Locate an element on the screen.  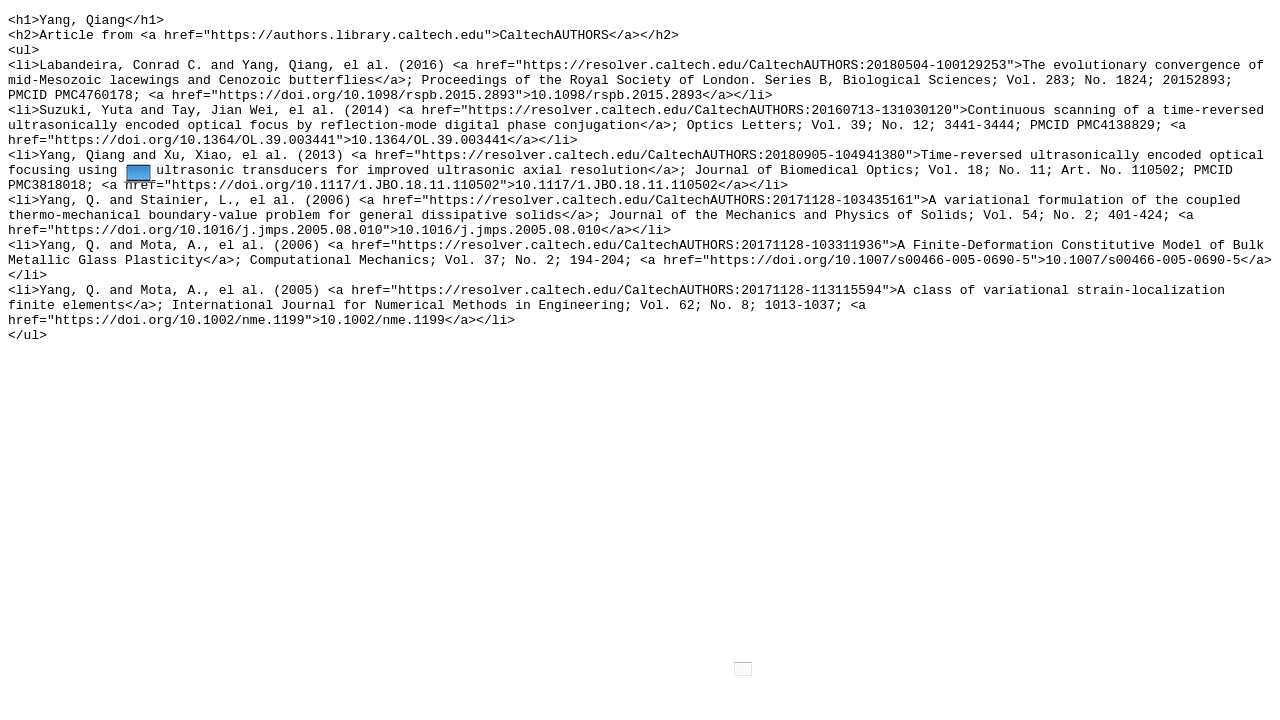
macbook pro 15-inch device icon is located at coordinates (138, 172).